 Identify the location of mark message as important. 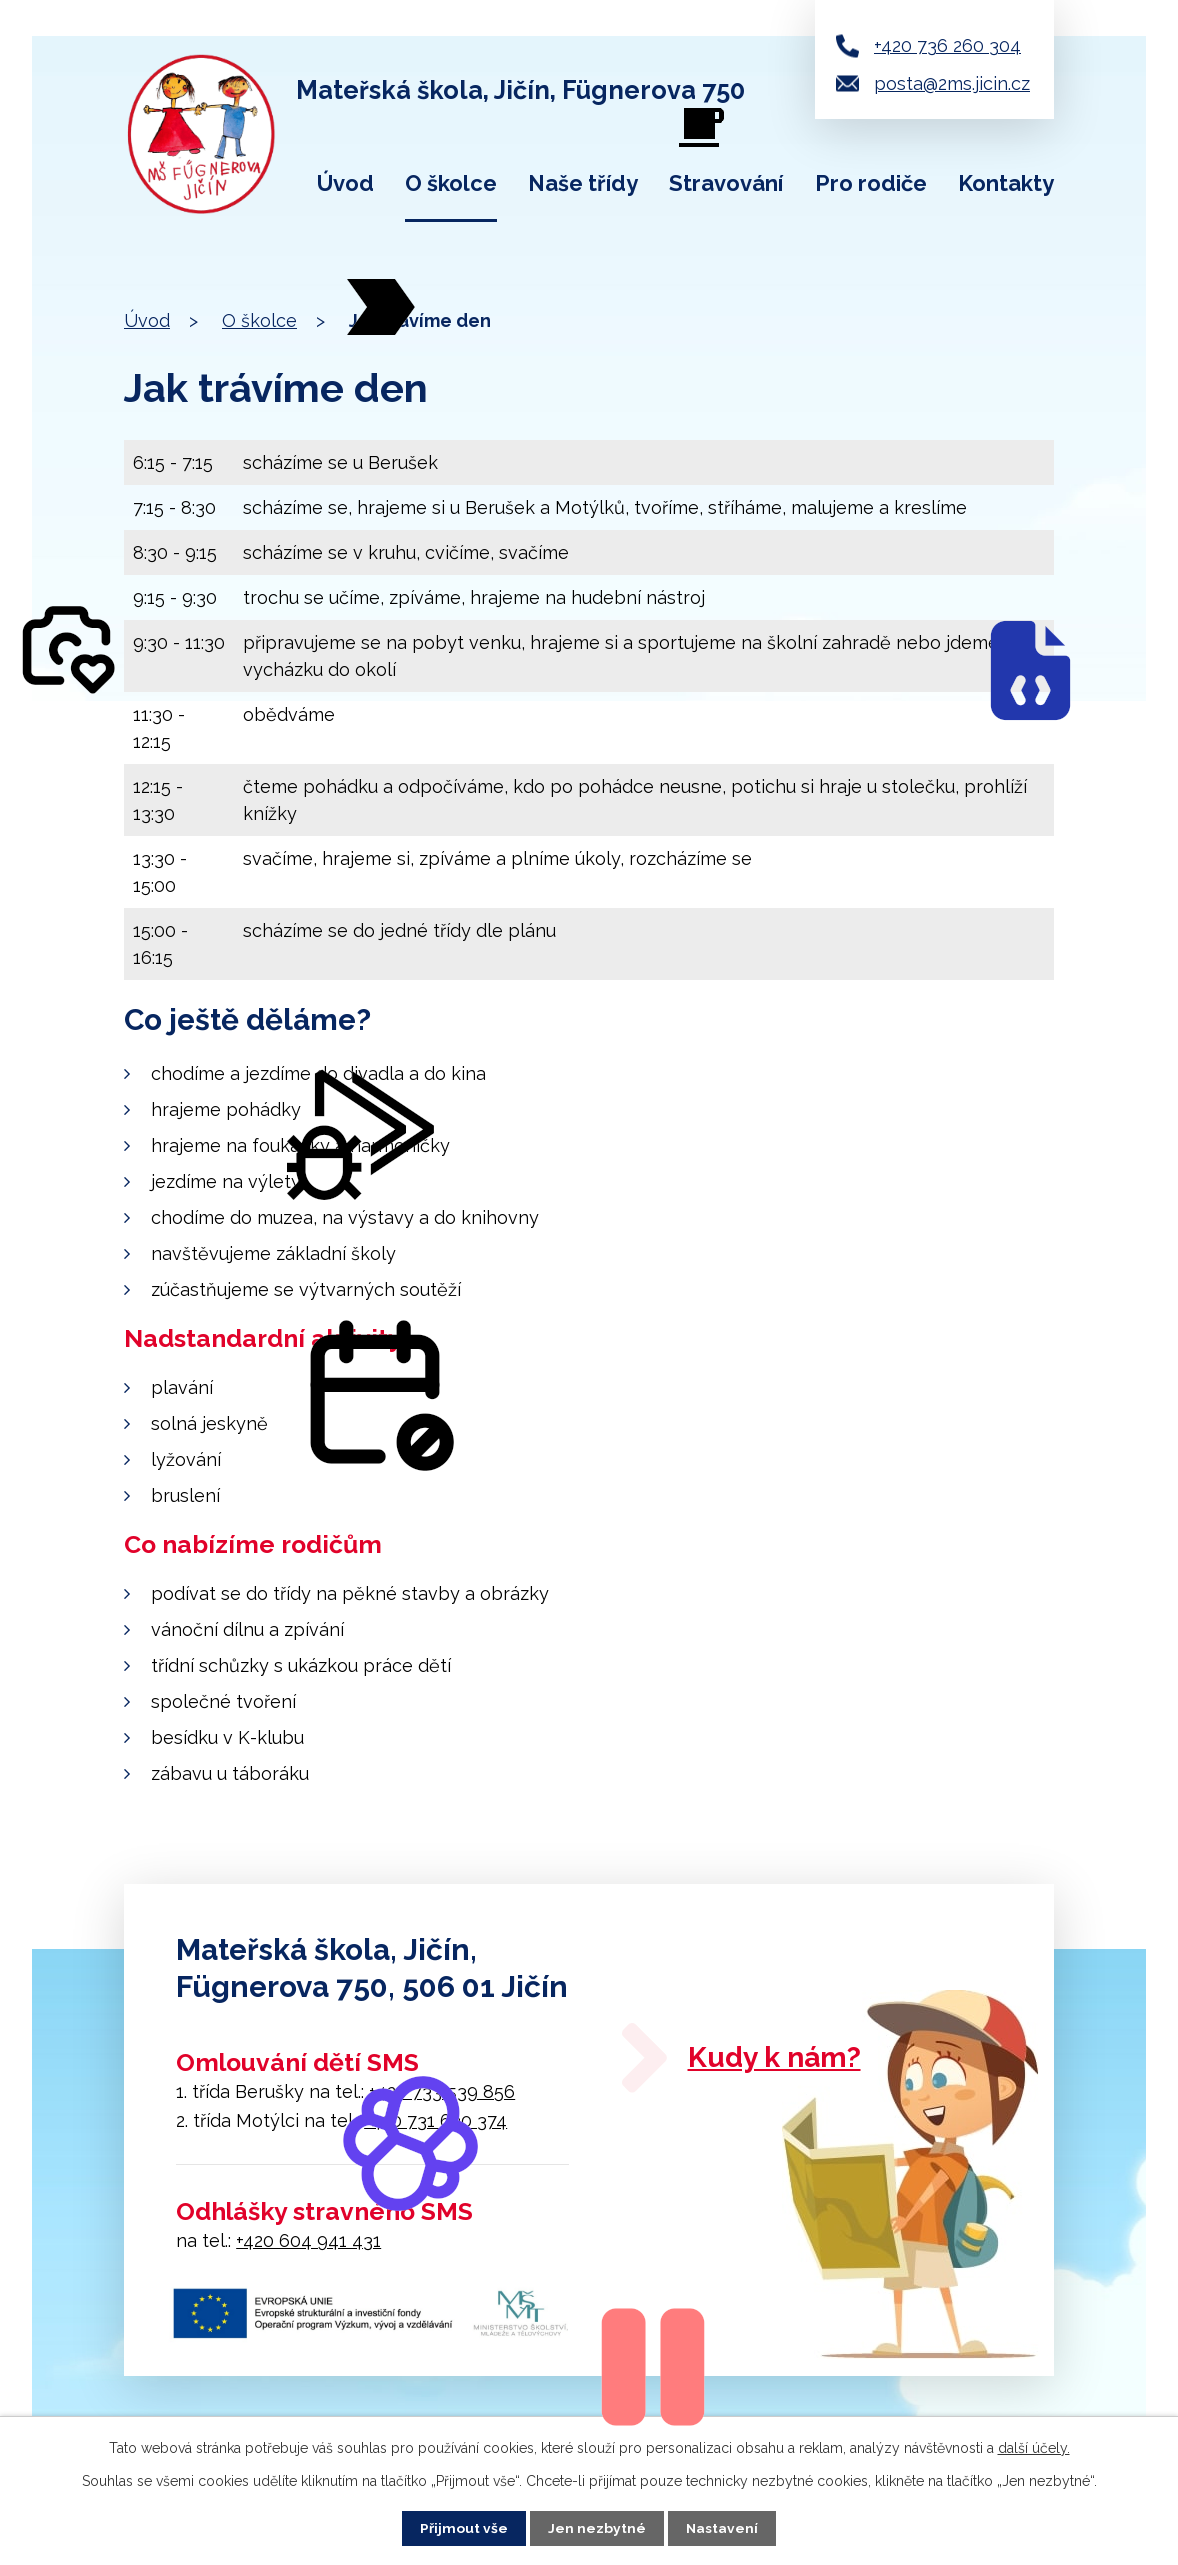
(379, 307).